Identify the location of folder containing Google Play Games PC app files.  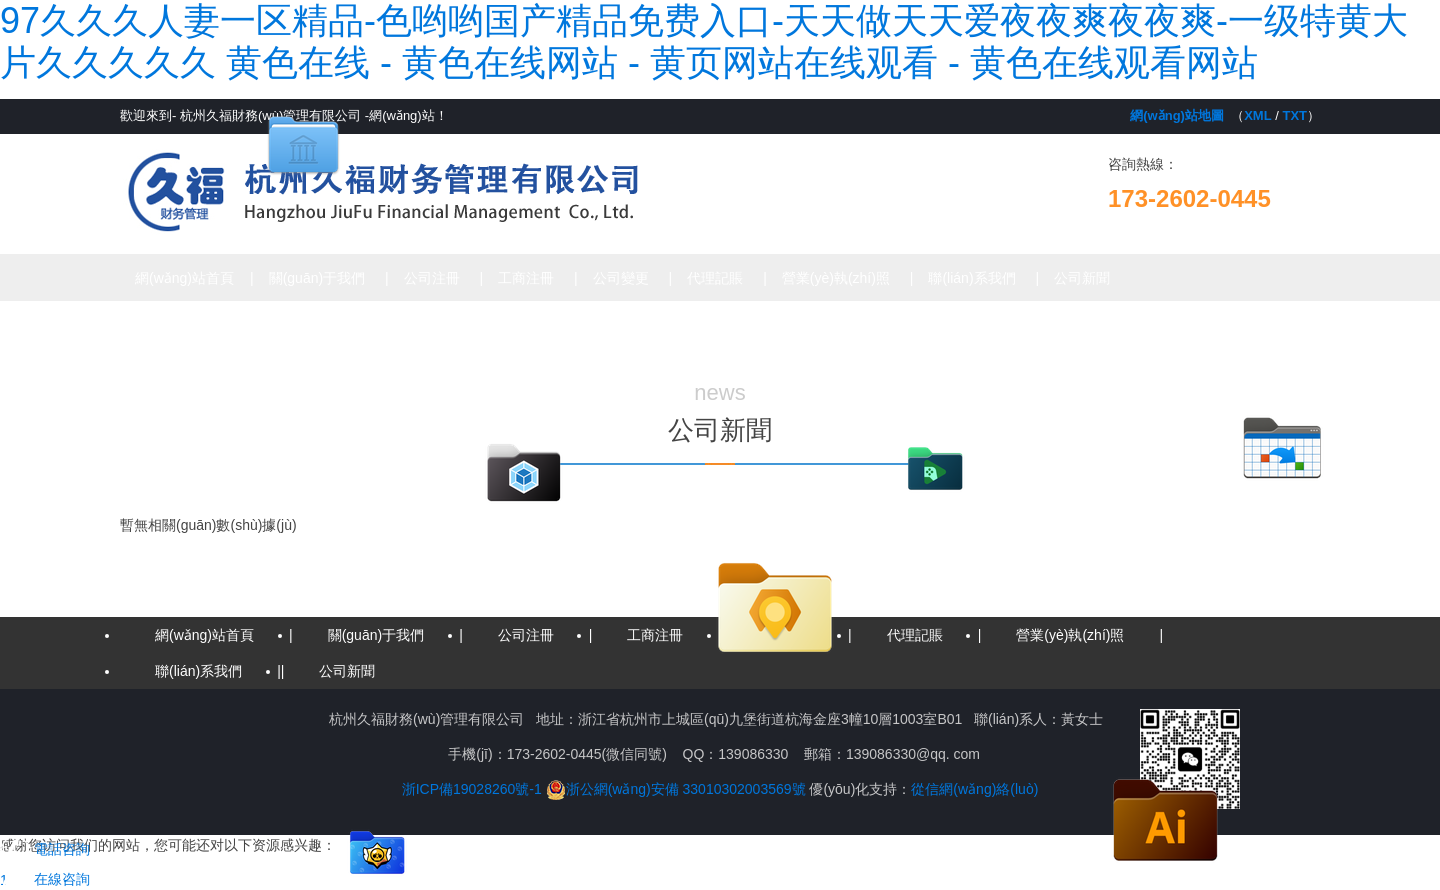
(935, 470).